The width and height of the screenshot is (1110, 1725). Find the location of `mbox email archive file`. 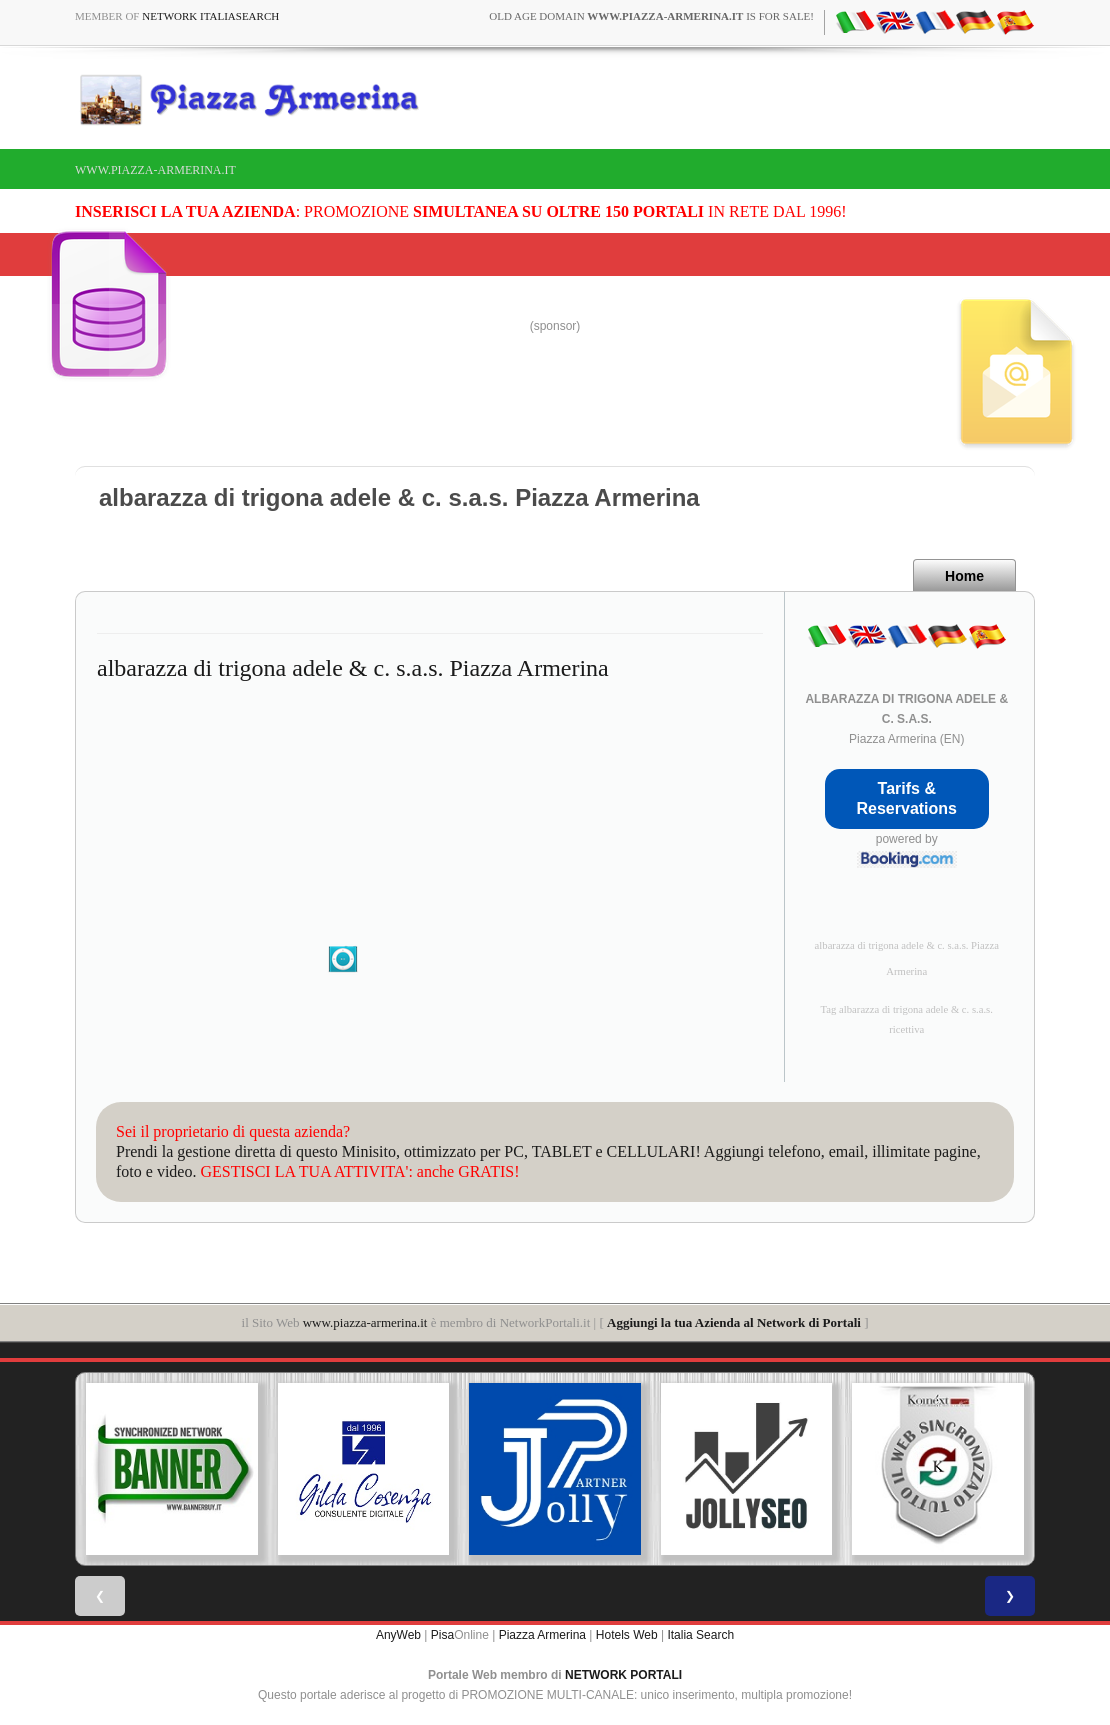

mbox email archive file is located at coordinates (1016, 371).